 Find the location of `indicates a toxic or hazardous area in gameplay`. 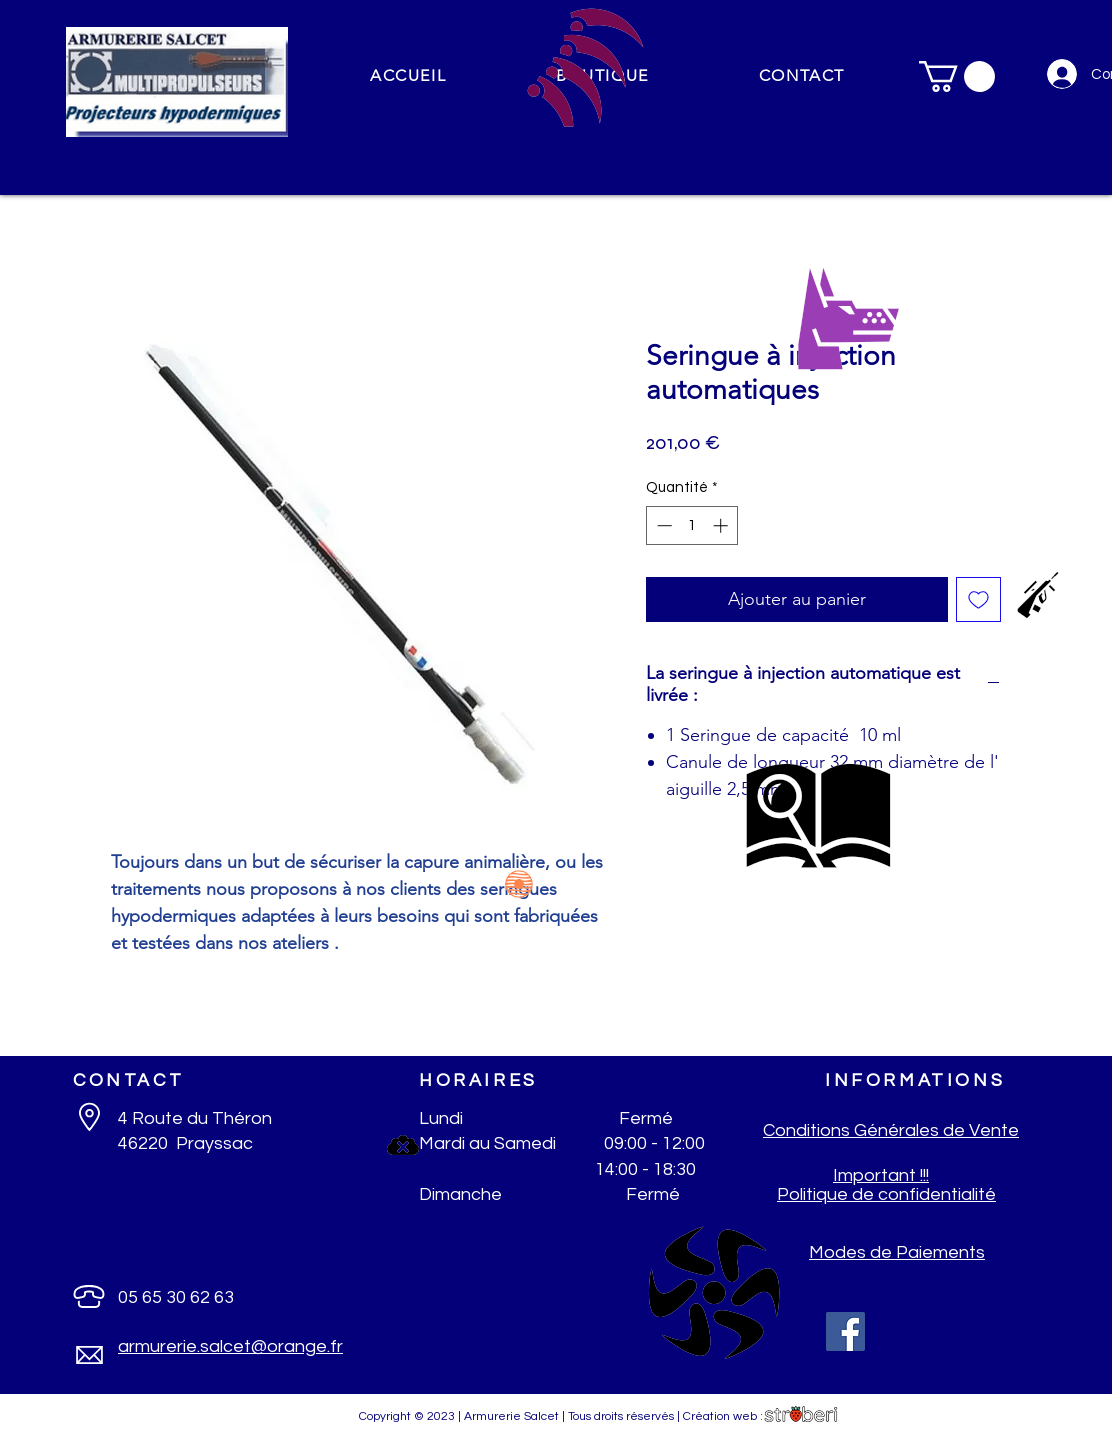

indicates a toxic or hazardous area in gameplay is located at coordinates (403, 1145).